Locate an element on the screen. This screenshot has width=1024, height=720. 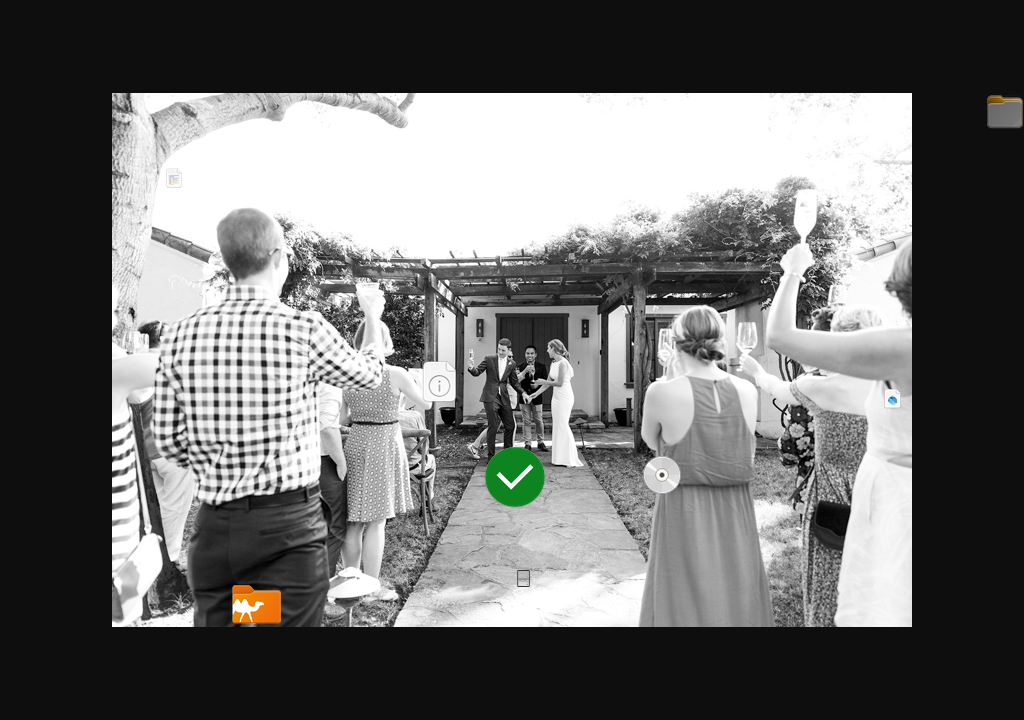
access developer tools and settings is located at coordinates (174, 178).